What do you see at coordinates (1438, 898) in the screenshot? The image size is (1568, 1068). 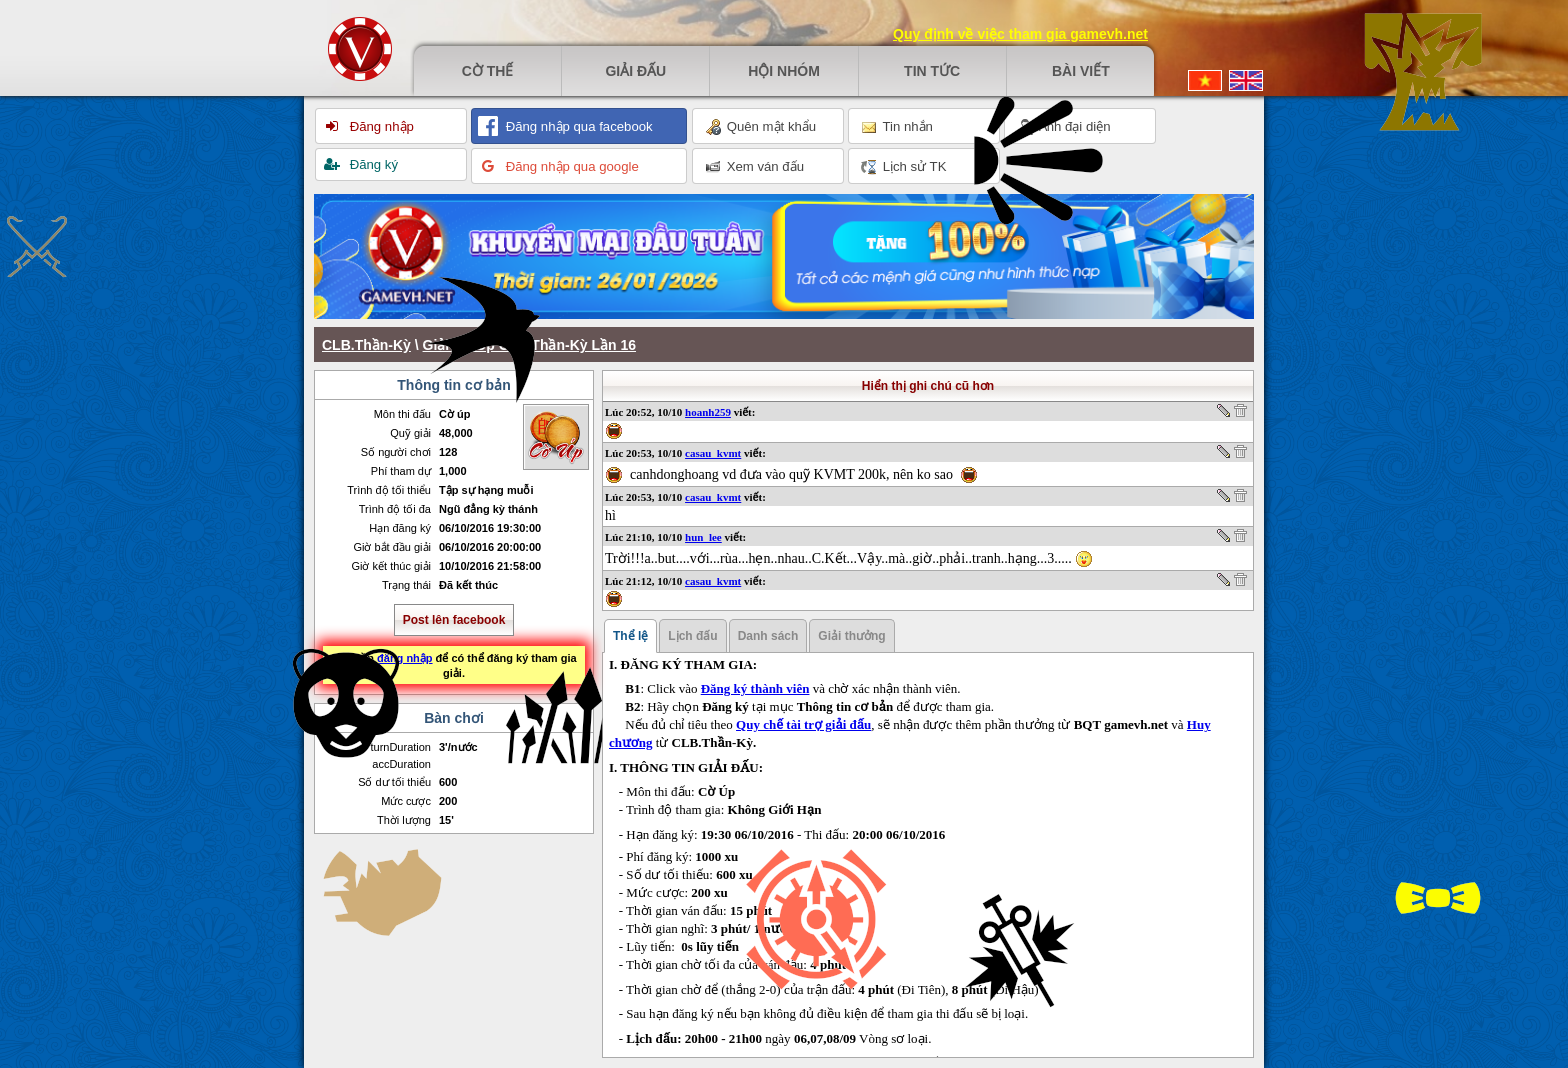 I see `select formal or dressy attire option` at bounding box center [1438, 898].